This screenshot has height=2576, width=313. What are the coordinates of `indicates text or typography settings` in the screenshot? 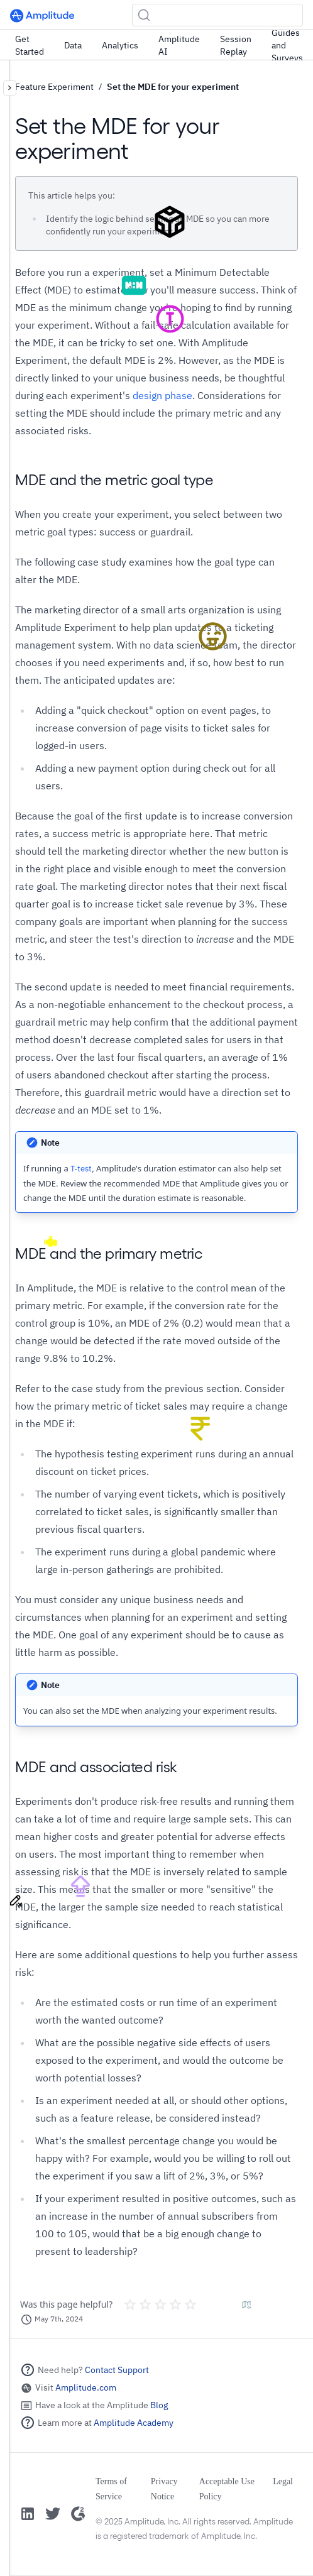 It's located at (170, 319).